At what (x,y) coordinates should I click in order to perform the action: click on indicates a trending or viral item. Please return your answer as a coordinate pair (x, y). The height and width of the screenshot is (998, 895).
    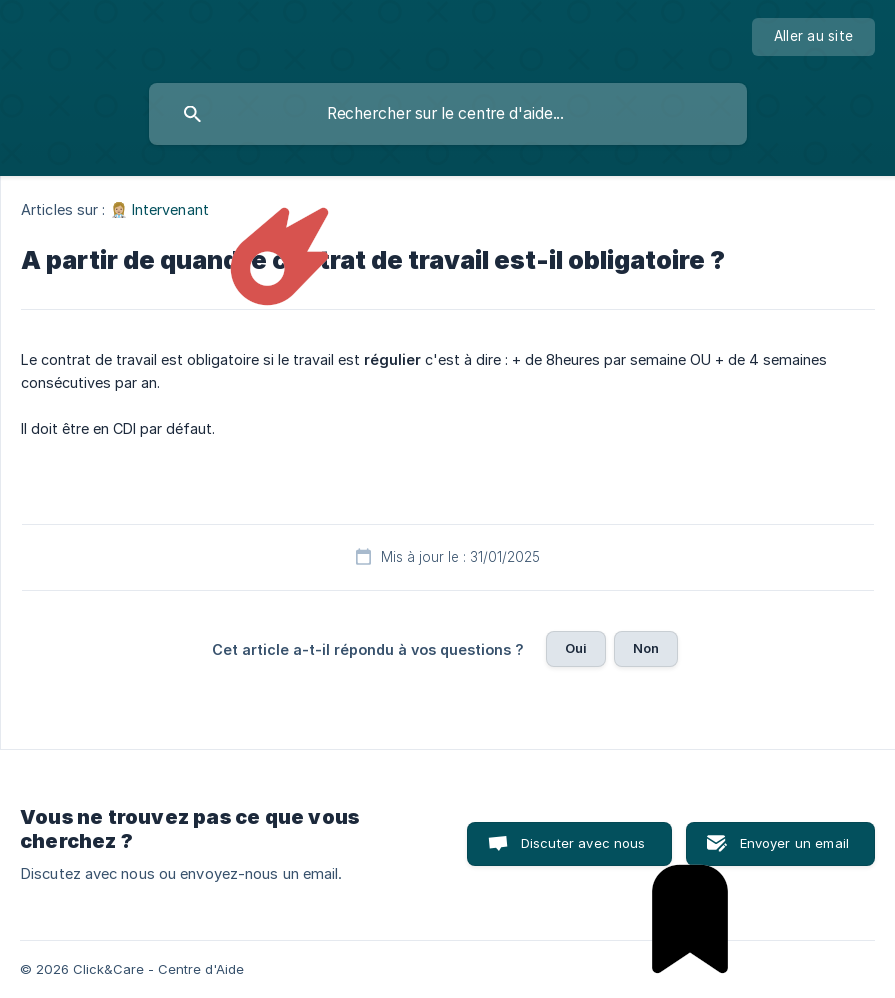
    Looking at the image, I should click on (279, 256).